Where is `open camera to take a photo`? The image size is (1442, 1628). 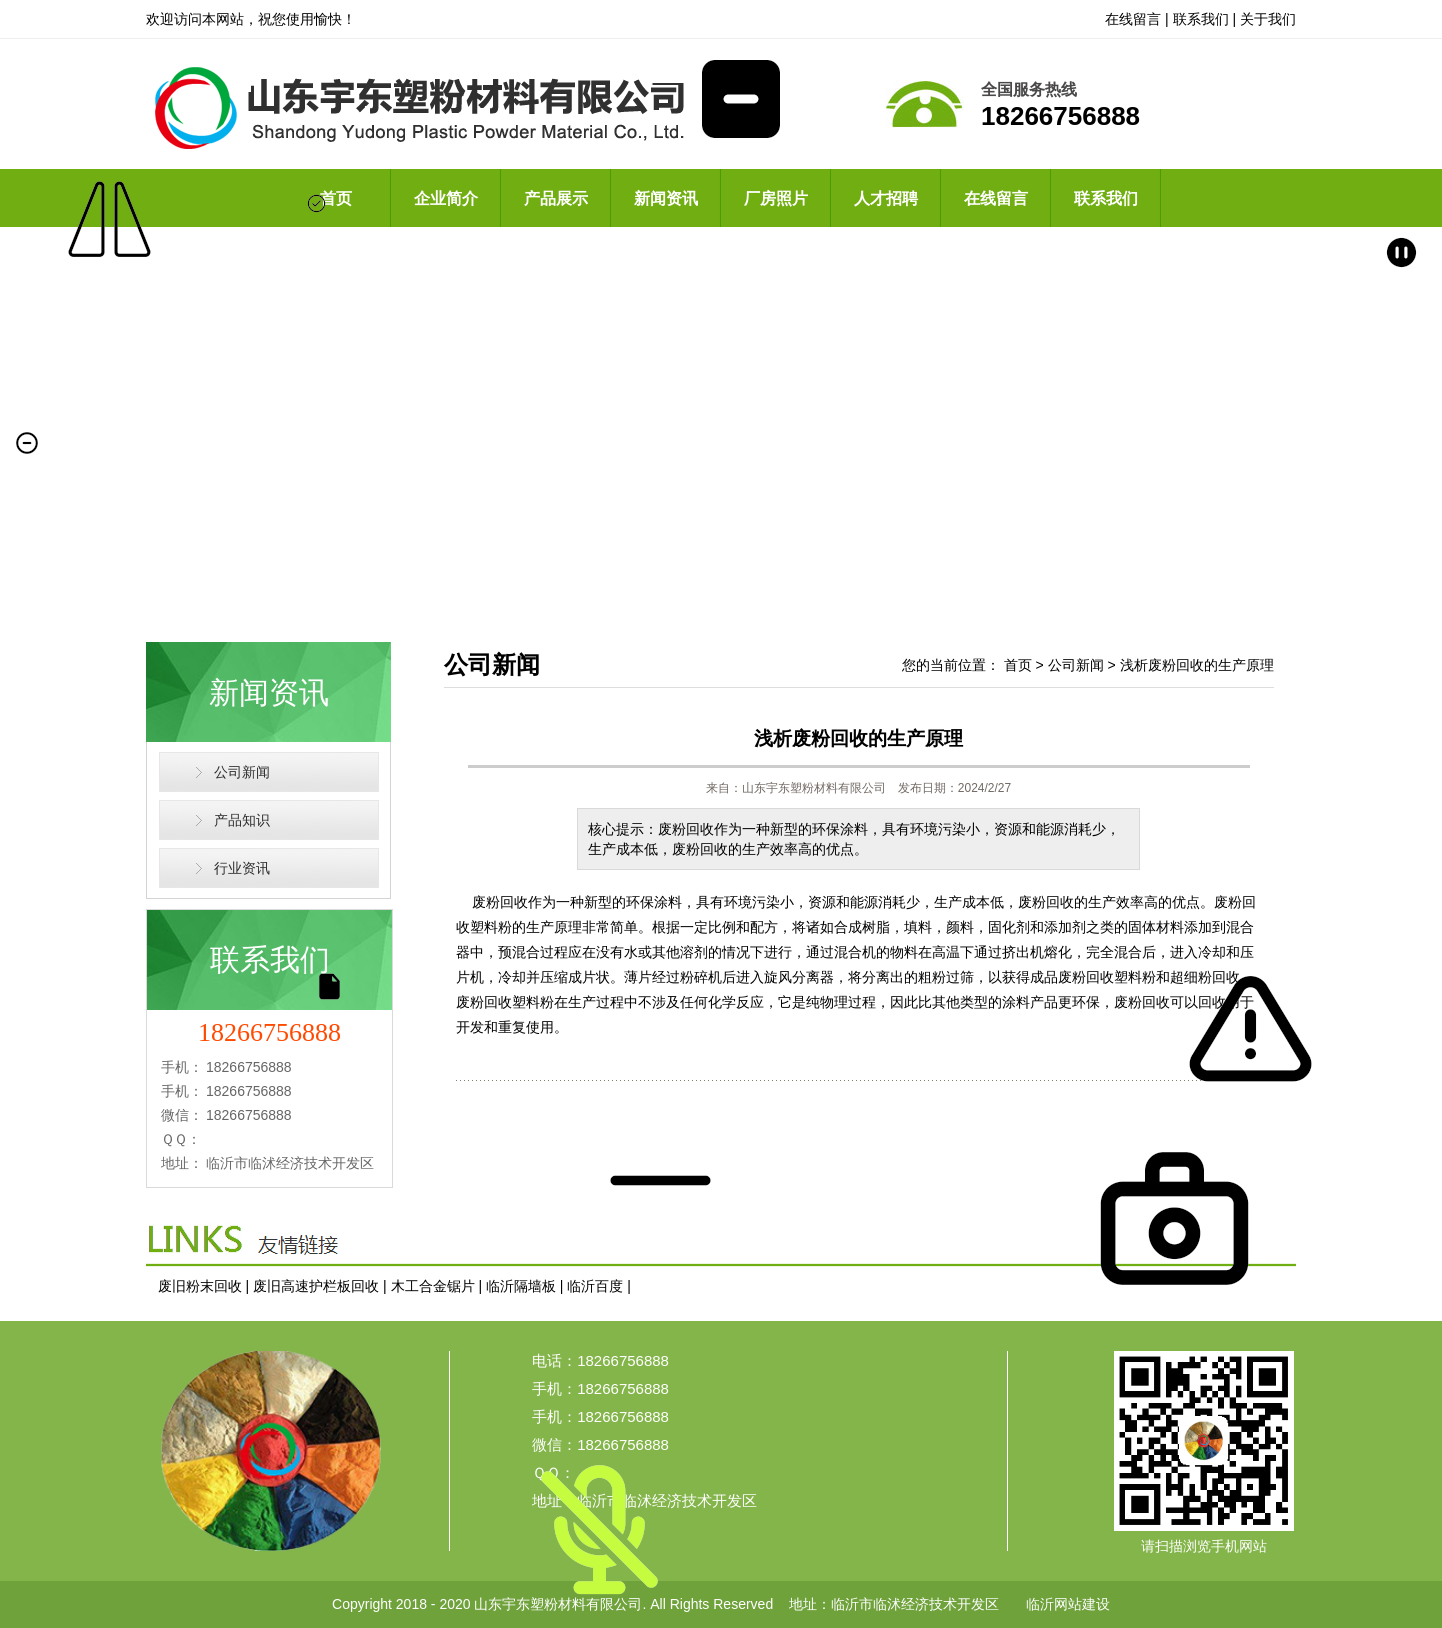 open camera to take a photo is located at coordinates (1174, 1218).